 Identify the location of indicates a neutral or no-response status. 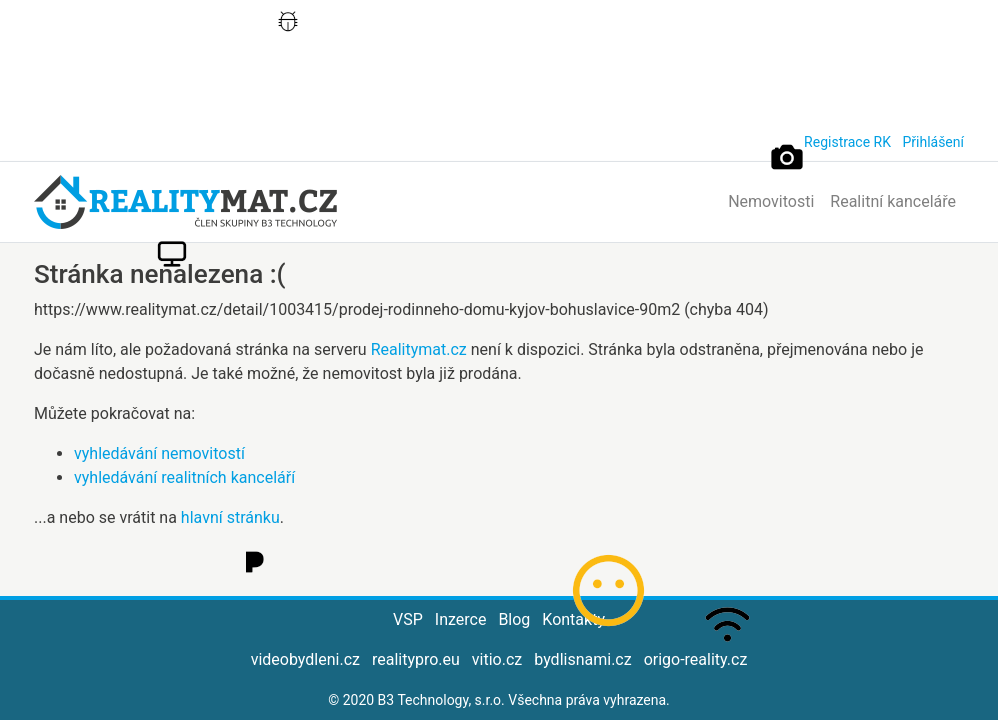
(608, 590).